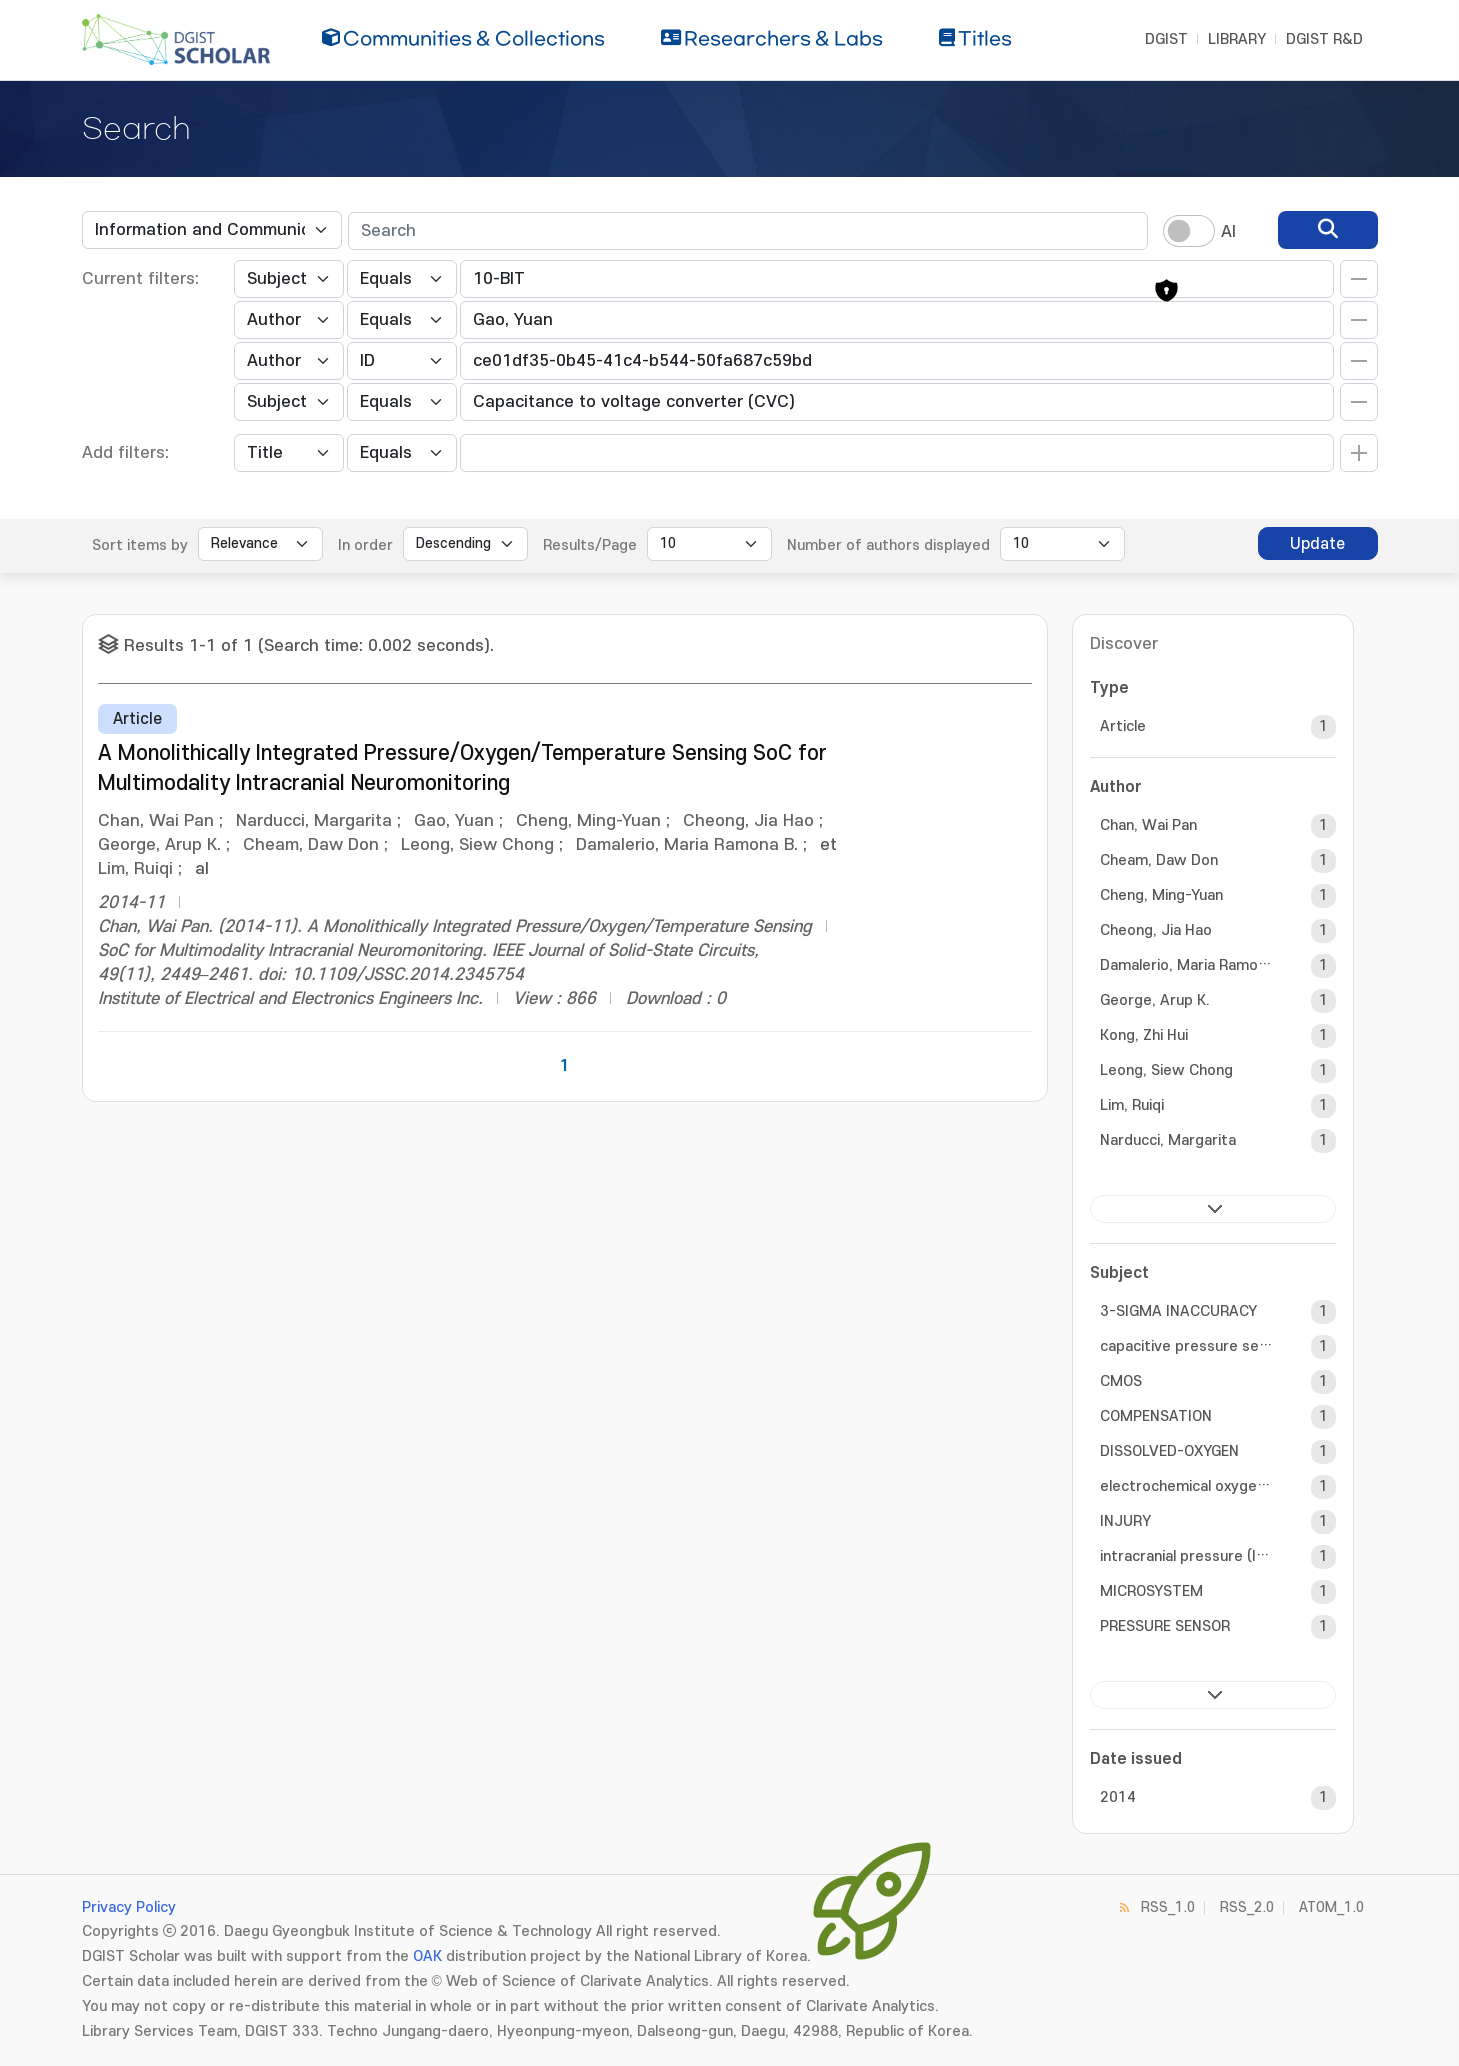  Describe the element at coordinates (872, 1901) in the screenshot. I see `launch or deploy a project` at that location.